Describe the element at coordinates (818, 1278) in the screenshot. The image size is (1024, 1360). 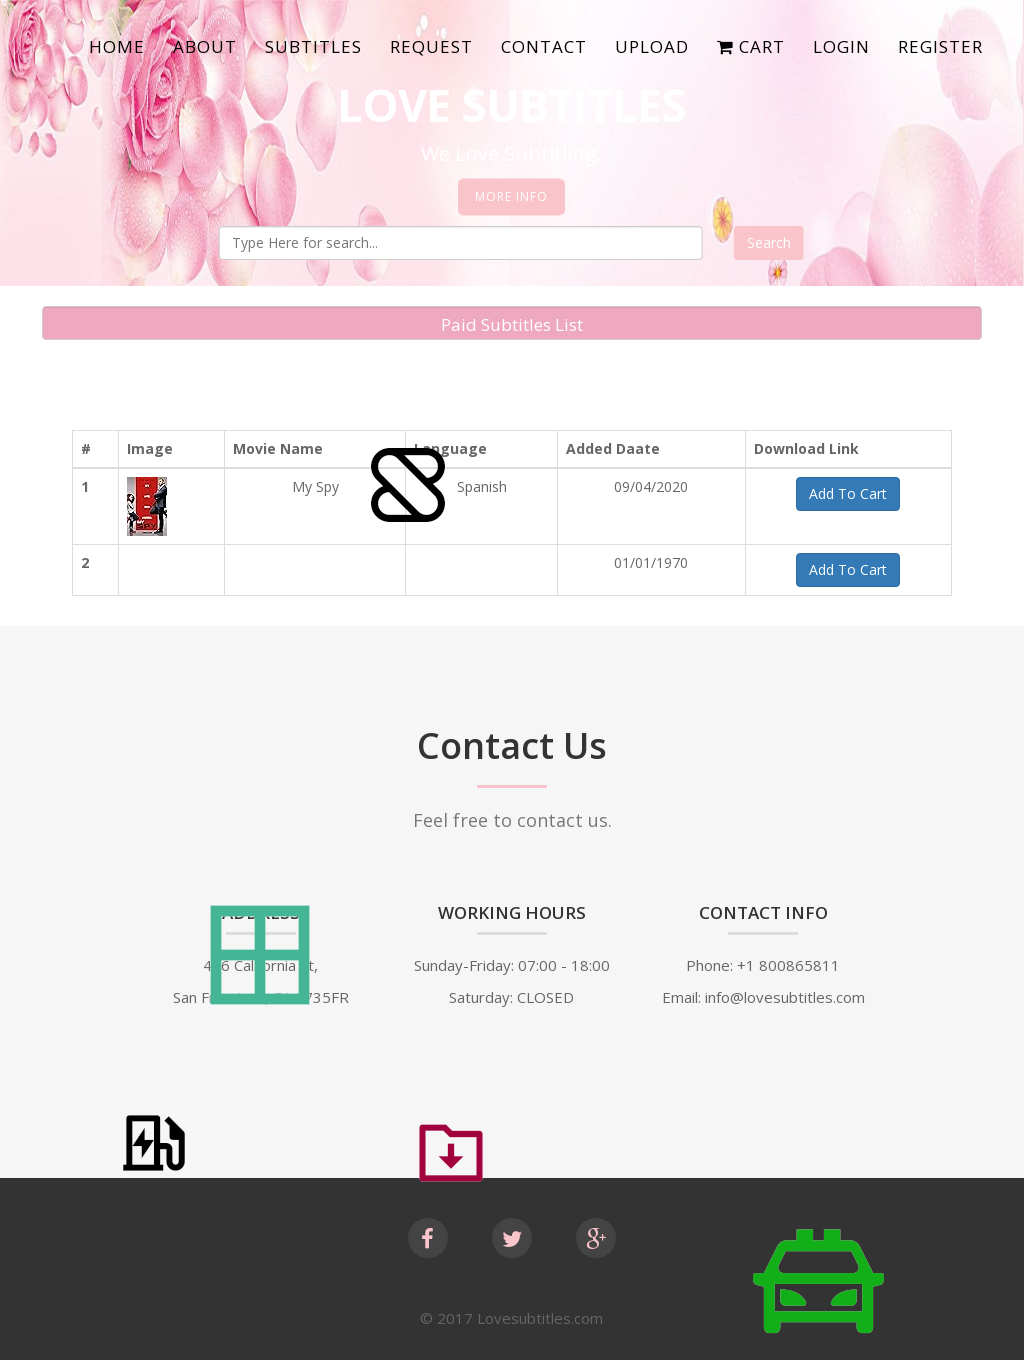
I see `locate nearby police stations` at that location.